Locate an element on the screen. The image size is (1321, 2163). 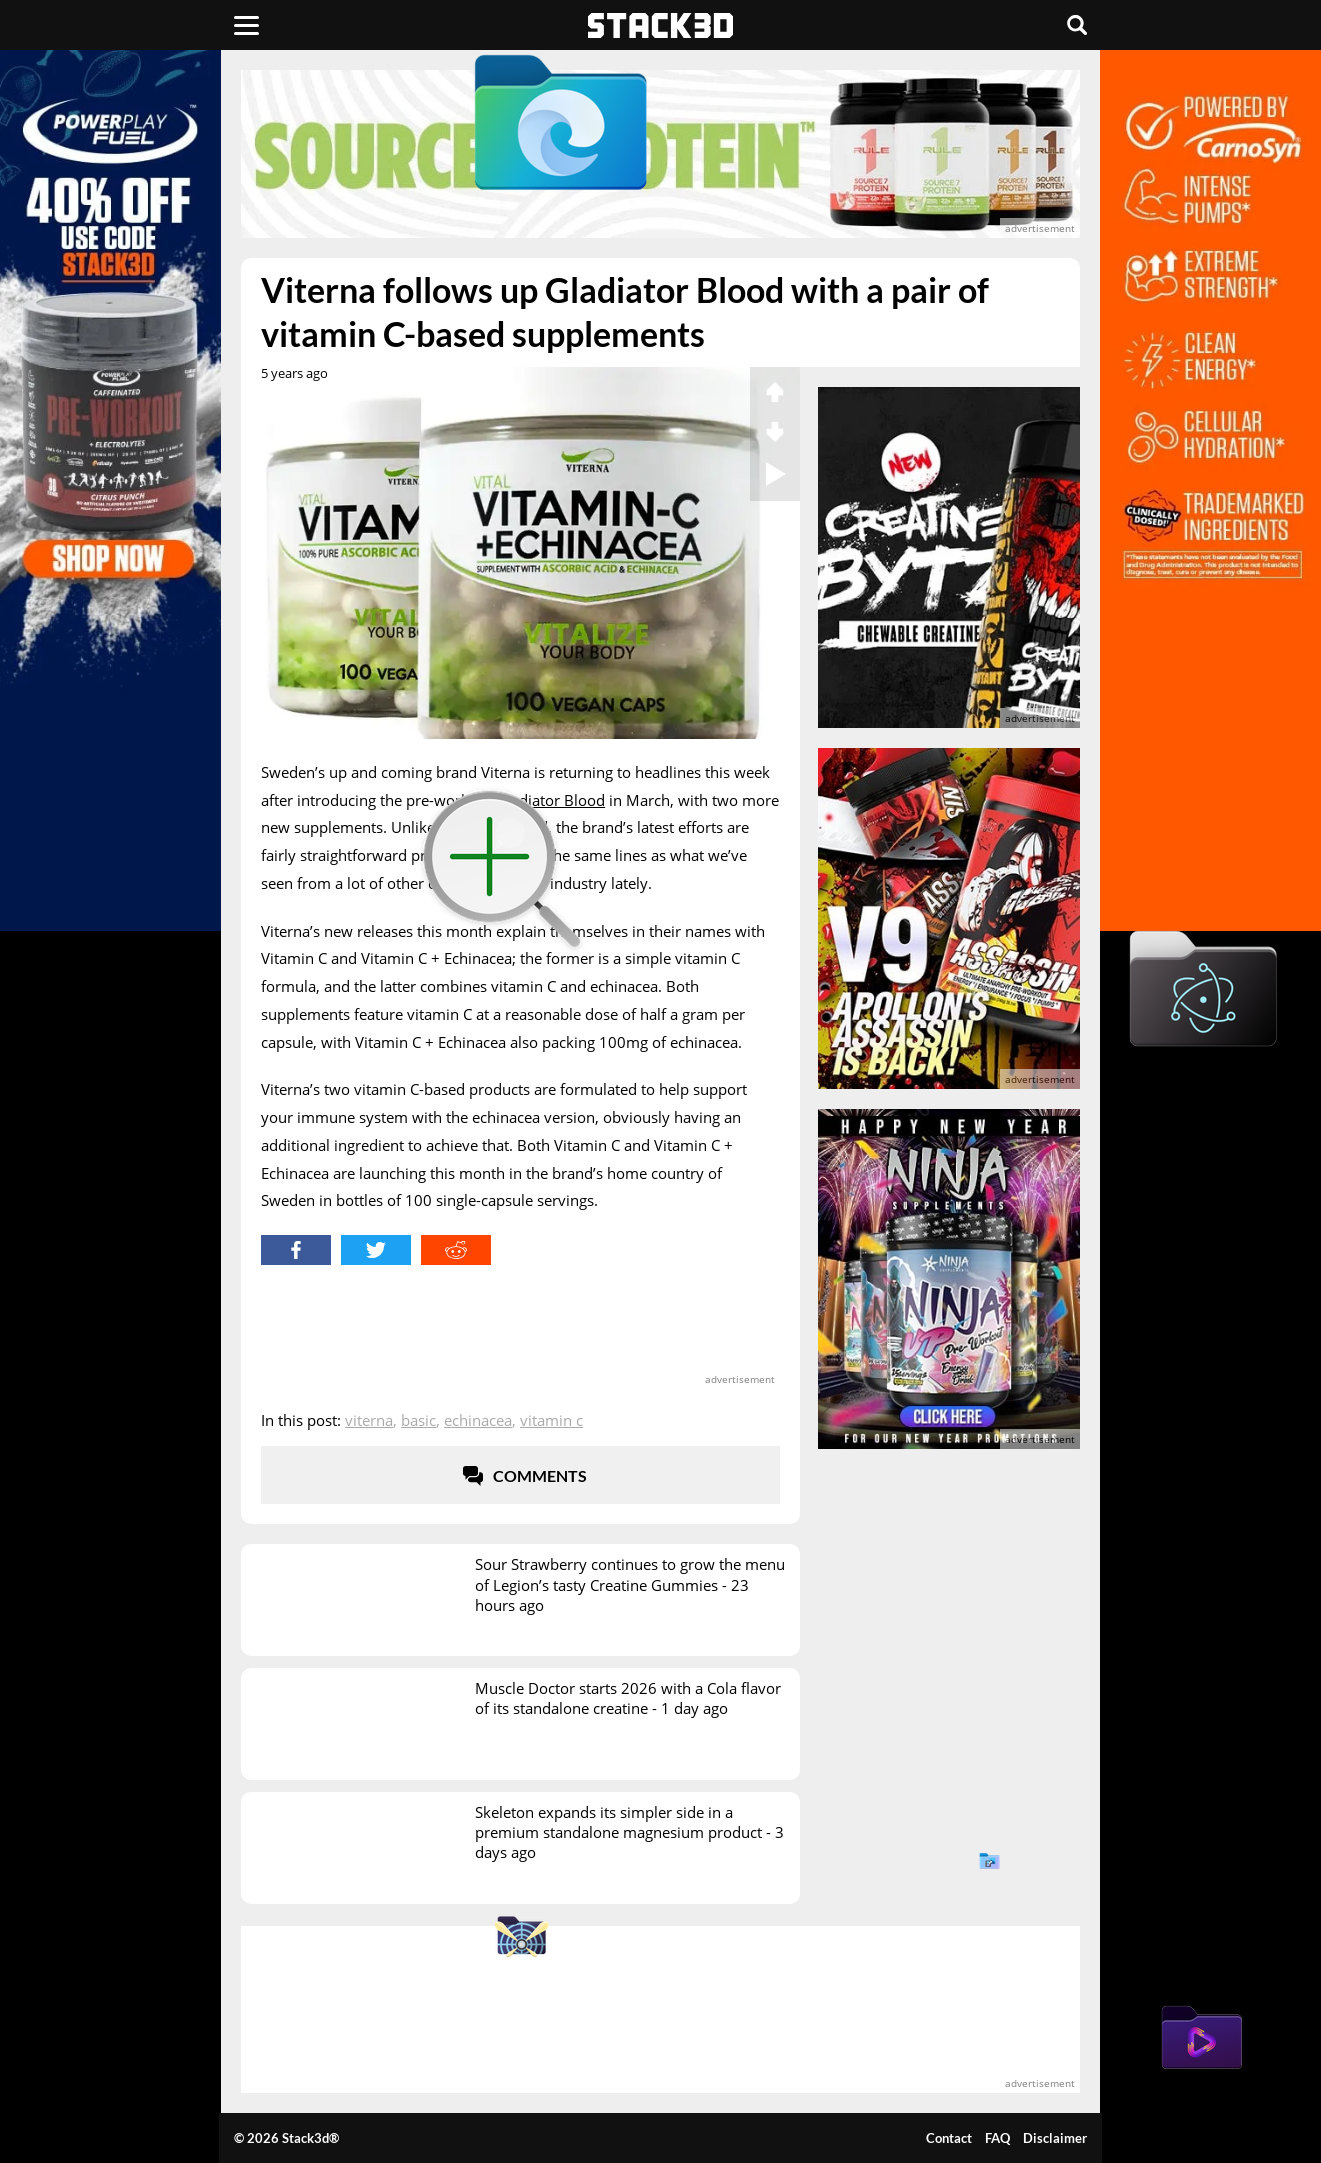
open wondershare vidair video files folder is located at coordinates (1201, 2039).